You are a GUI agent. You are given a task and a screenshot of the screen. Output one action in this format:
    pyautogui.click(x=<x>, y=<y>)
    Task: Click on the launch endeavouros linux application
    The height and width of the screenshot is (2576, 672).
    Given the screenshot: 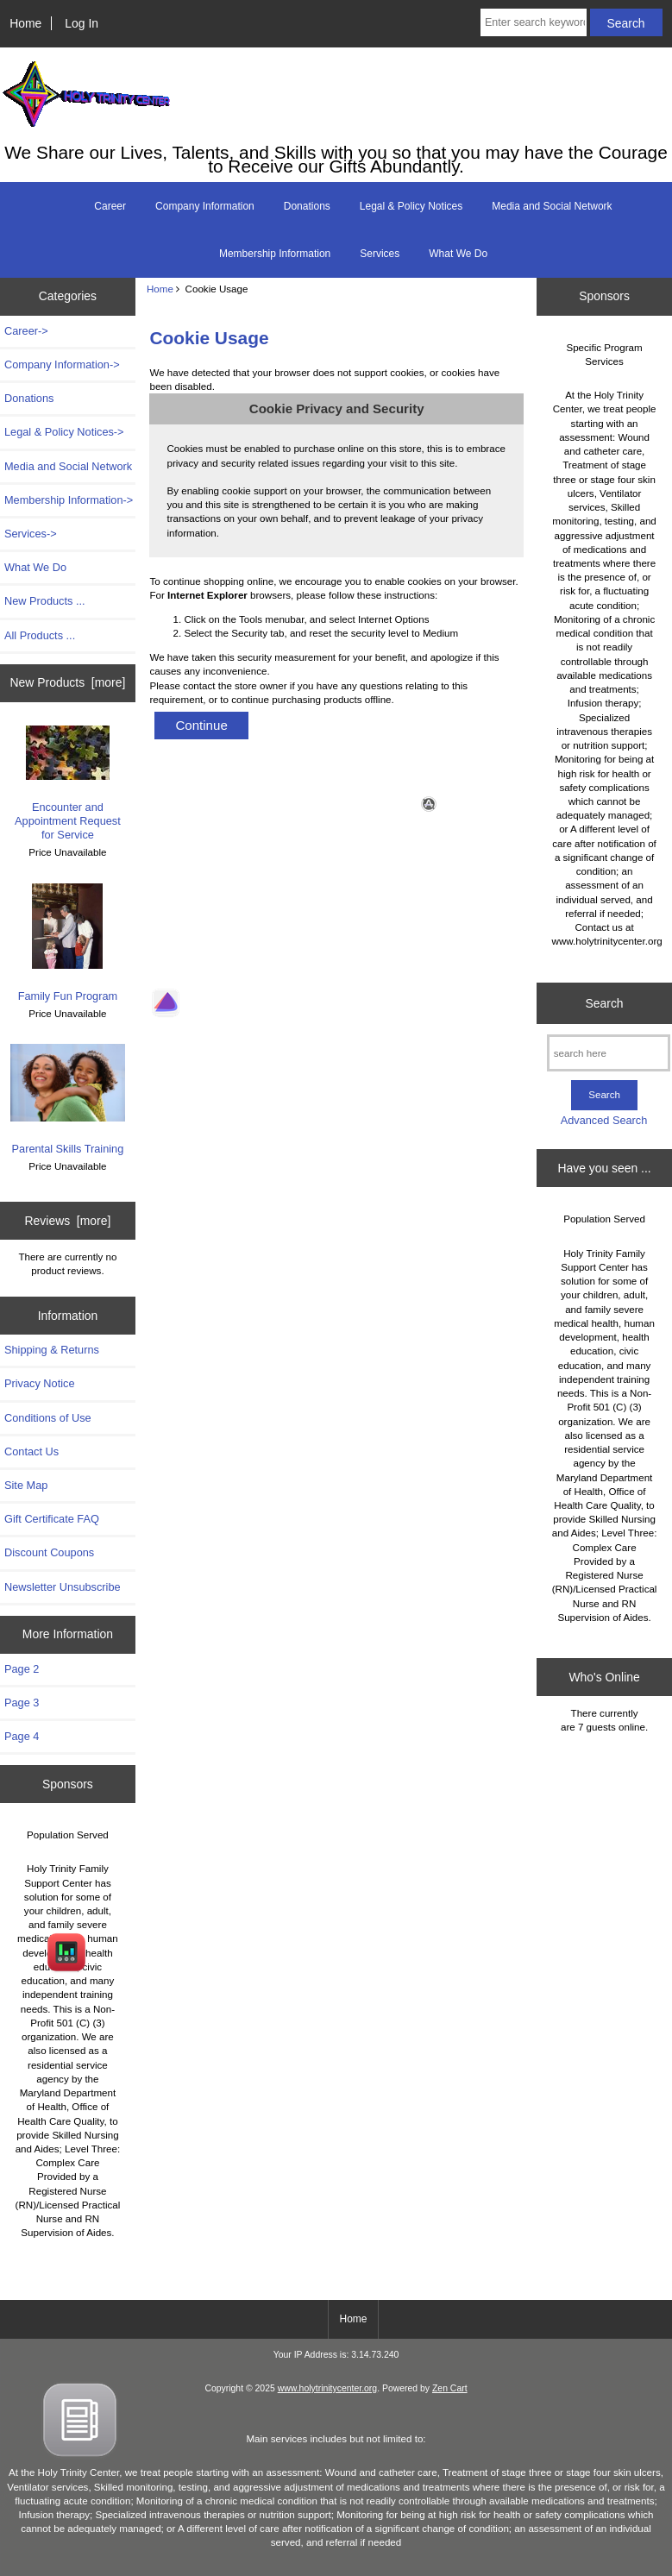 What is the action you would take?
    pyautogui.click(x=166, y=1002)
    